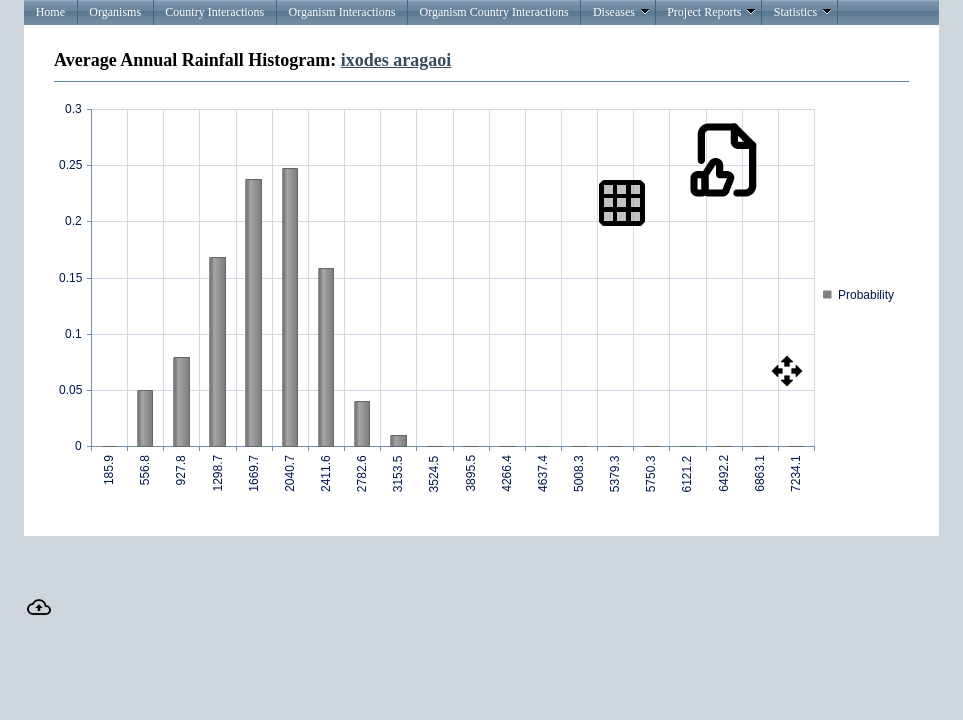  Describe the element at coordinates (787, 371) in the screenshot. I see `move or reposition an element` at that location.